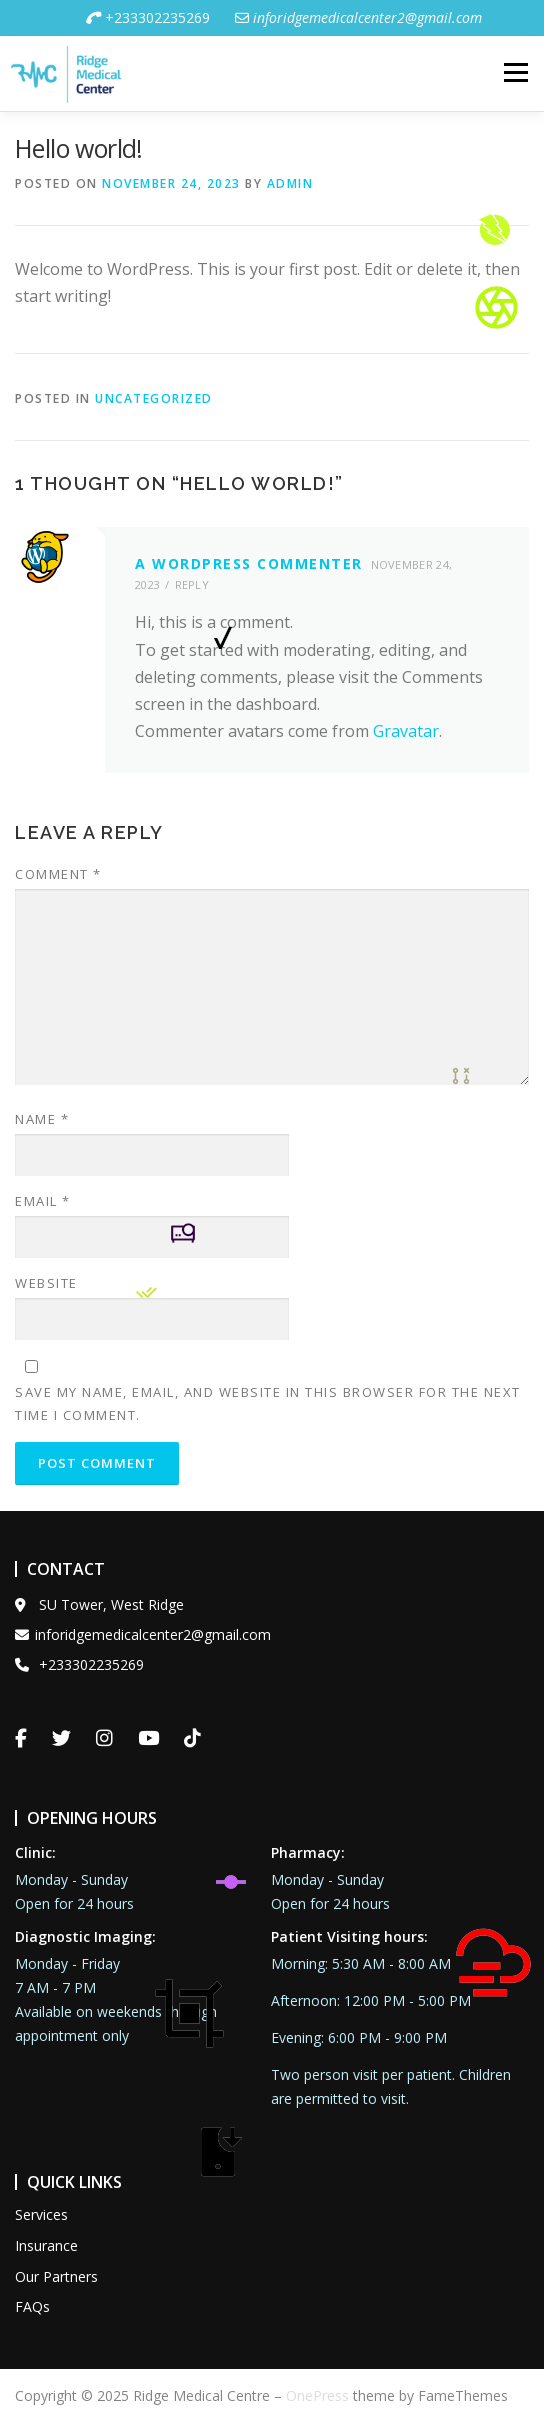  Describe the element at coordinates (494, 229) in the screenshot. I see `Zap app logo` at that location.